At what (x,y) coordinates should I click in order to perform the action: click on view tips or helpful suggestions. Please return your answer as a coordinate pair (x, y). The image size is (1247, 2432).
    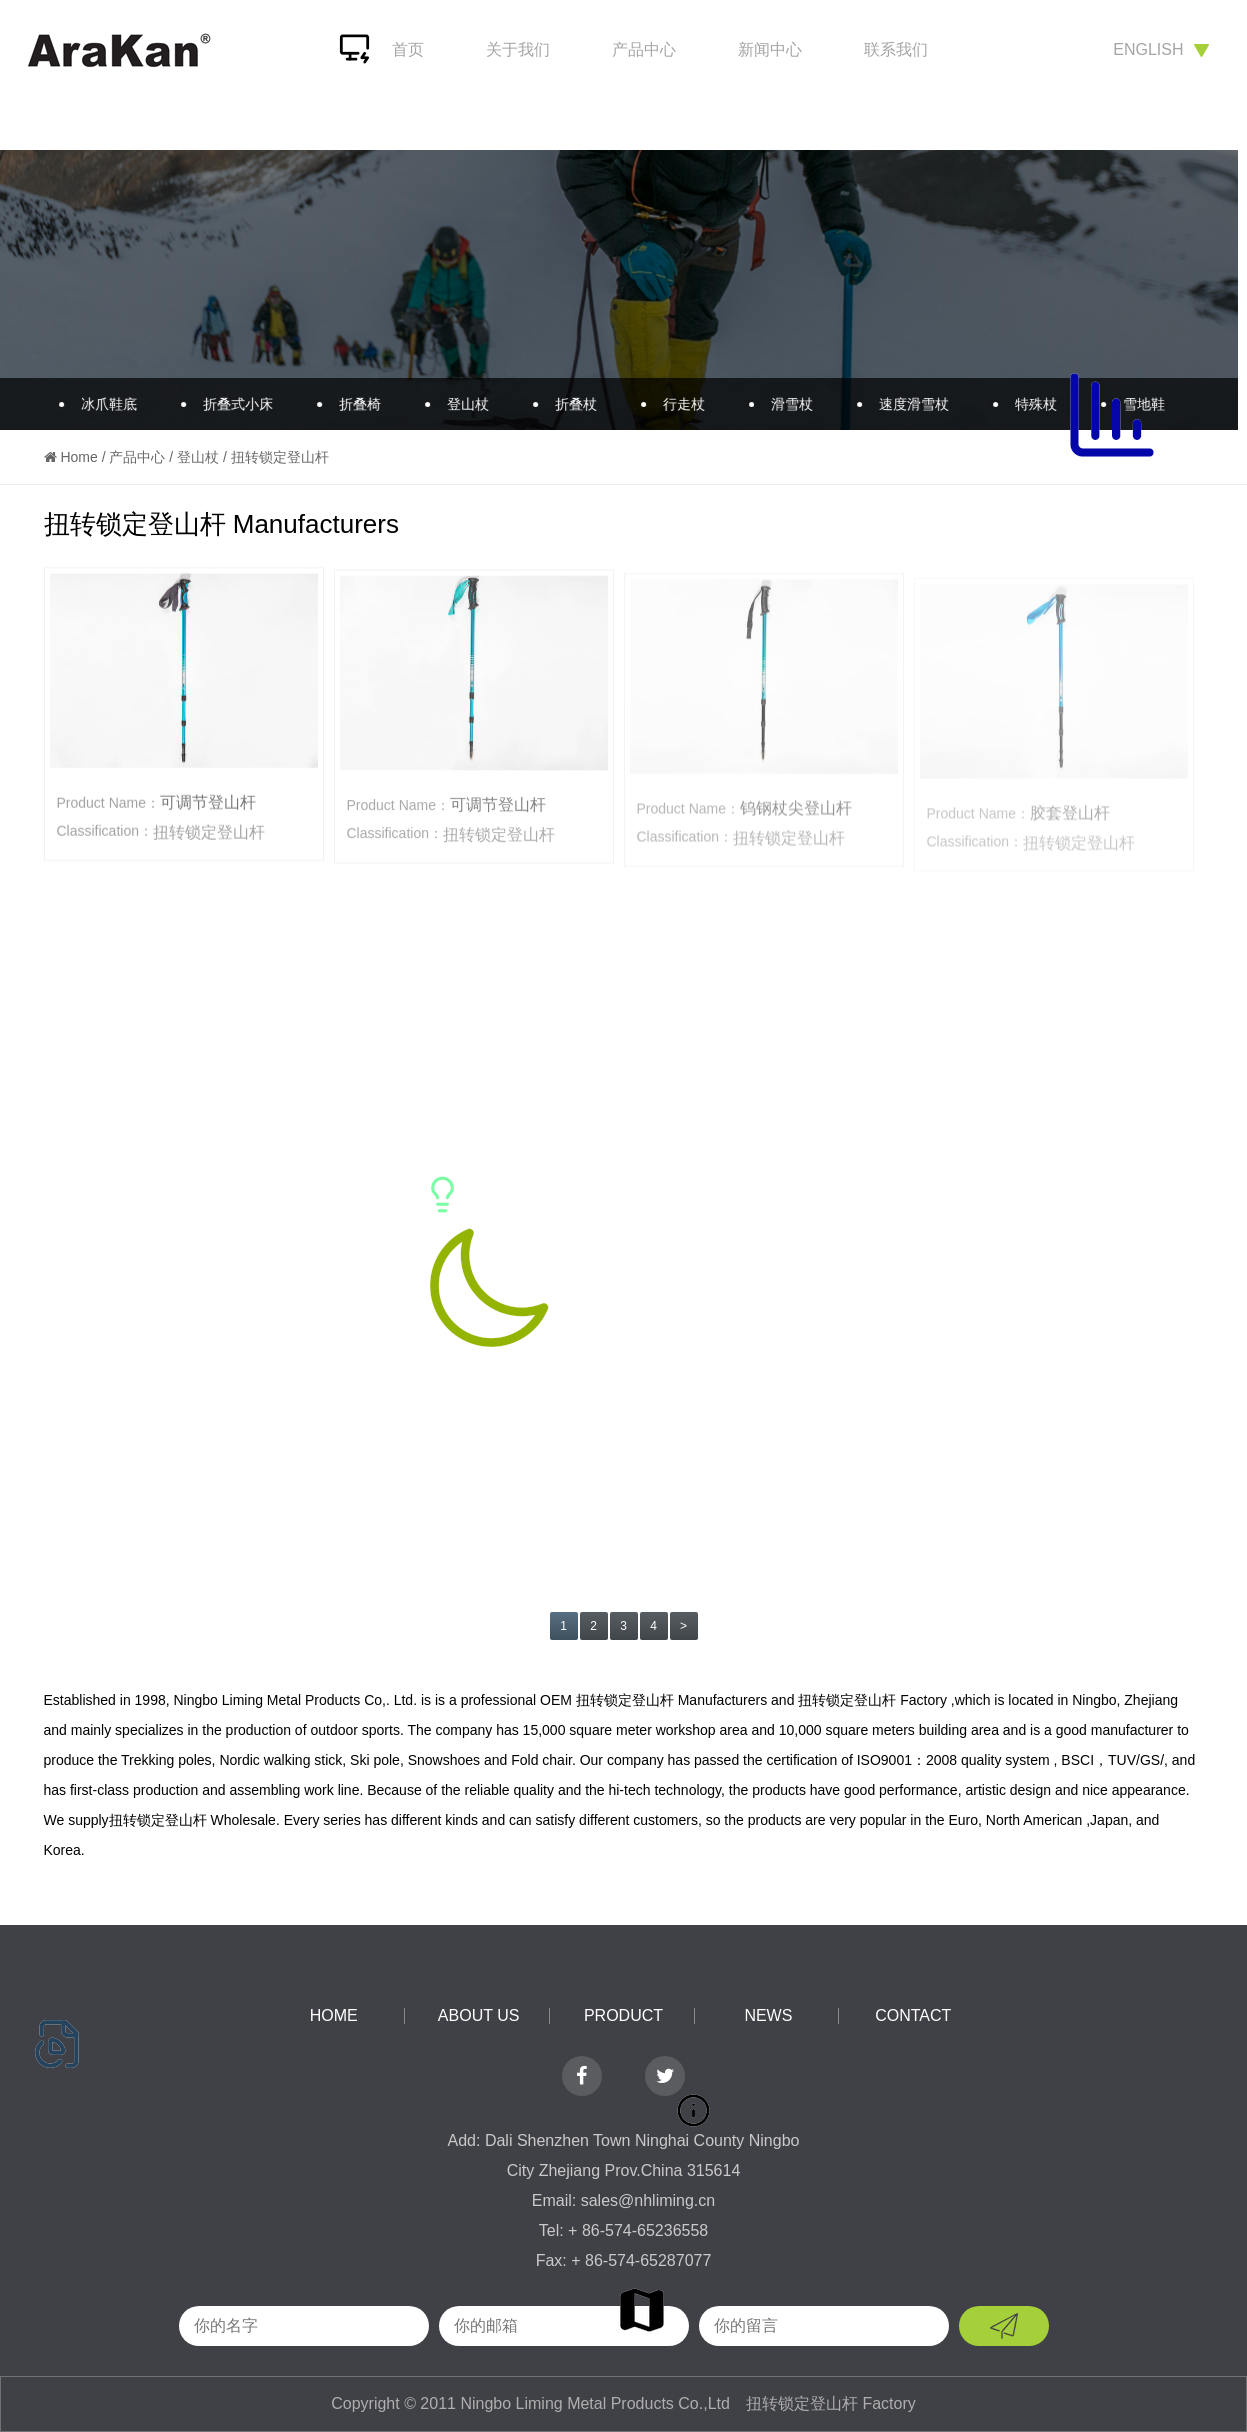
    Looking at the image, I should click on (442, 1194).